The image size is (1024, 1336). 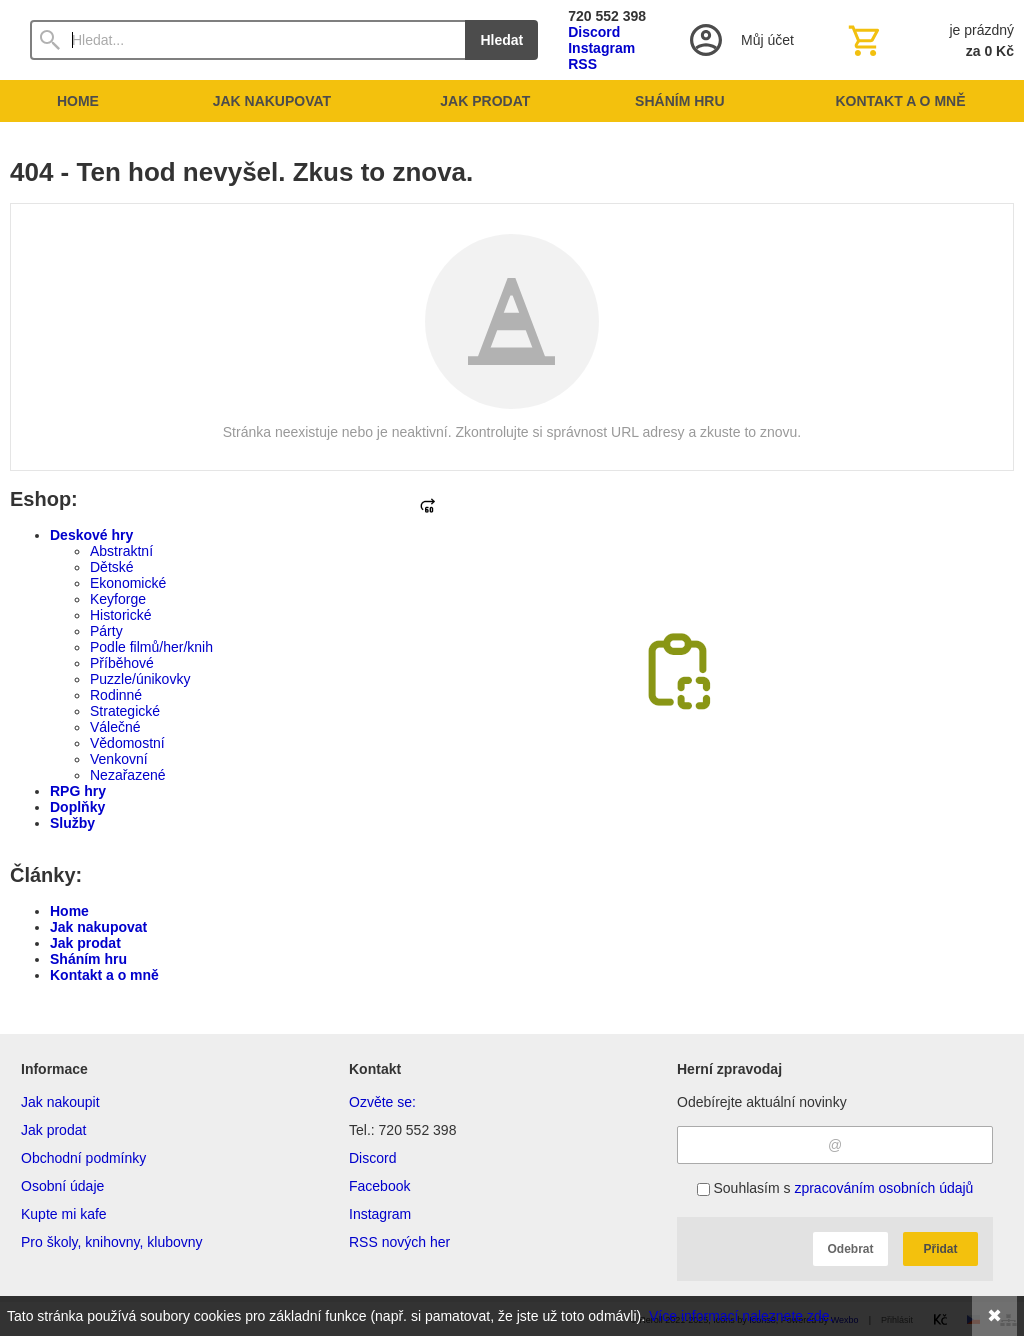 I want to click on copy to clipboard, so click(x=677, y=669).